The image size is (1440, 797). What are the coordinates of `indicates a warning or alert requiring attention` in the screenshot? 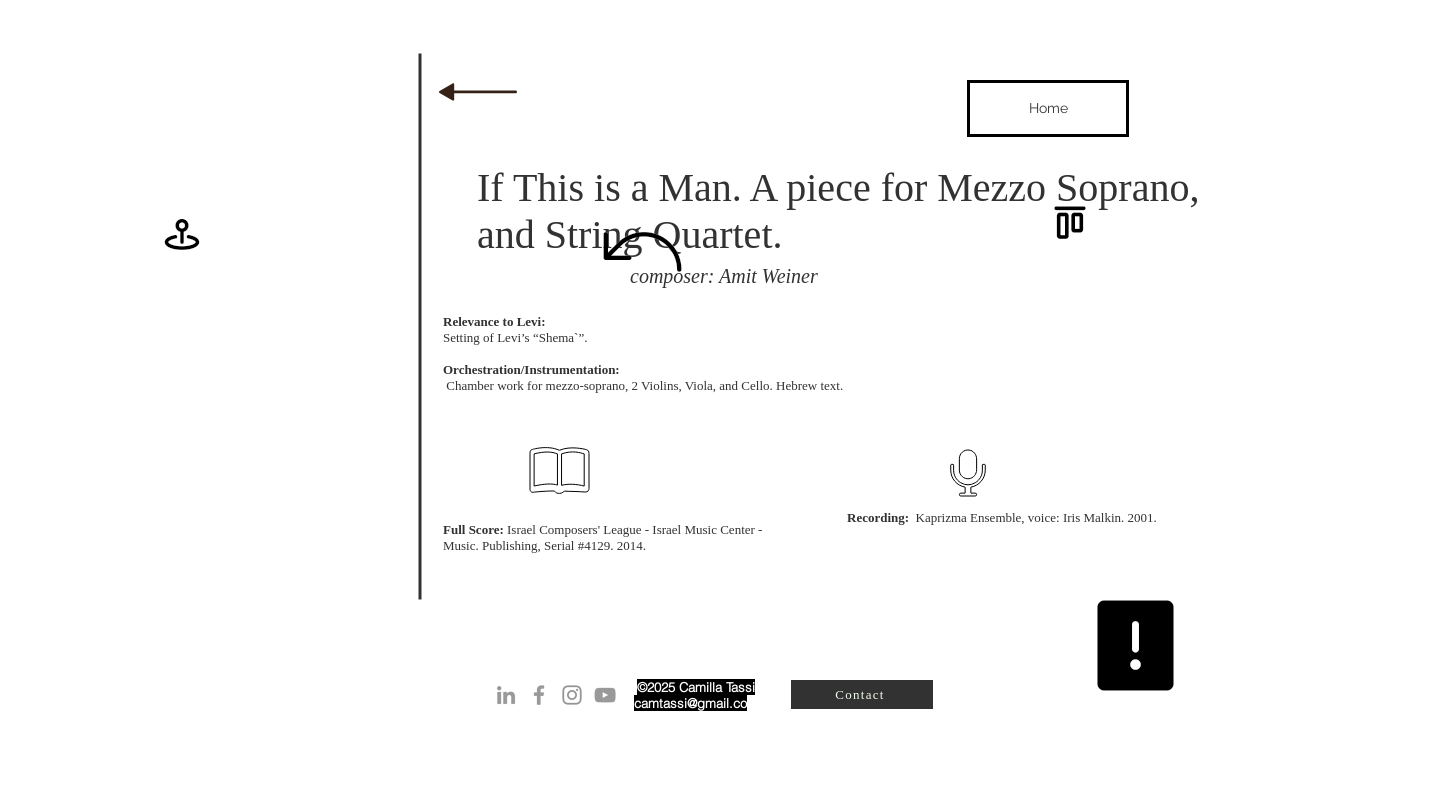 It's located at (1135, 645).